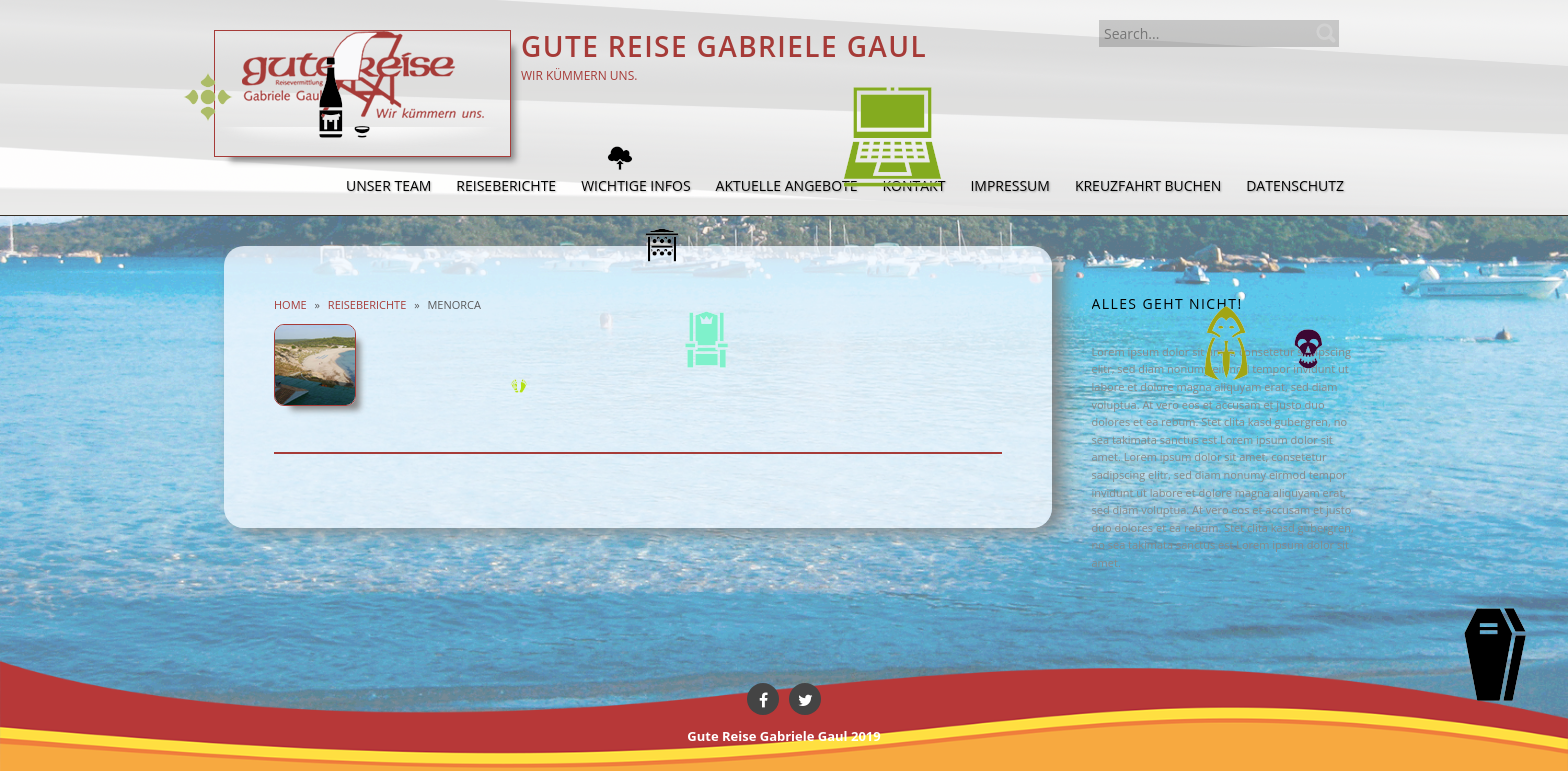  I want to click on indicates luck or chance-based game mechanic, so click(208, 97).